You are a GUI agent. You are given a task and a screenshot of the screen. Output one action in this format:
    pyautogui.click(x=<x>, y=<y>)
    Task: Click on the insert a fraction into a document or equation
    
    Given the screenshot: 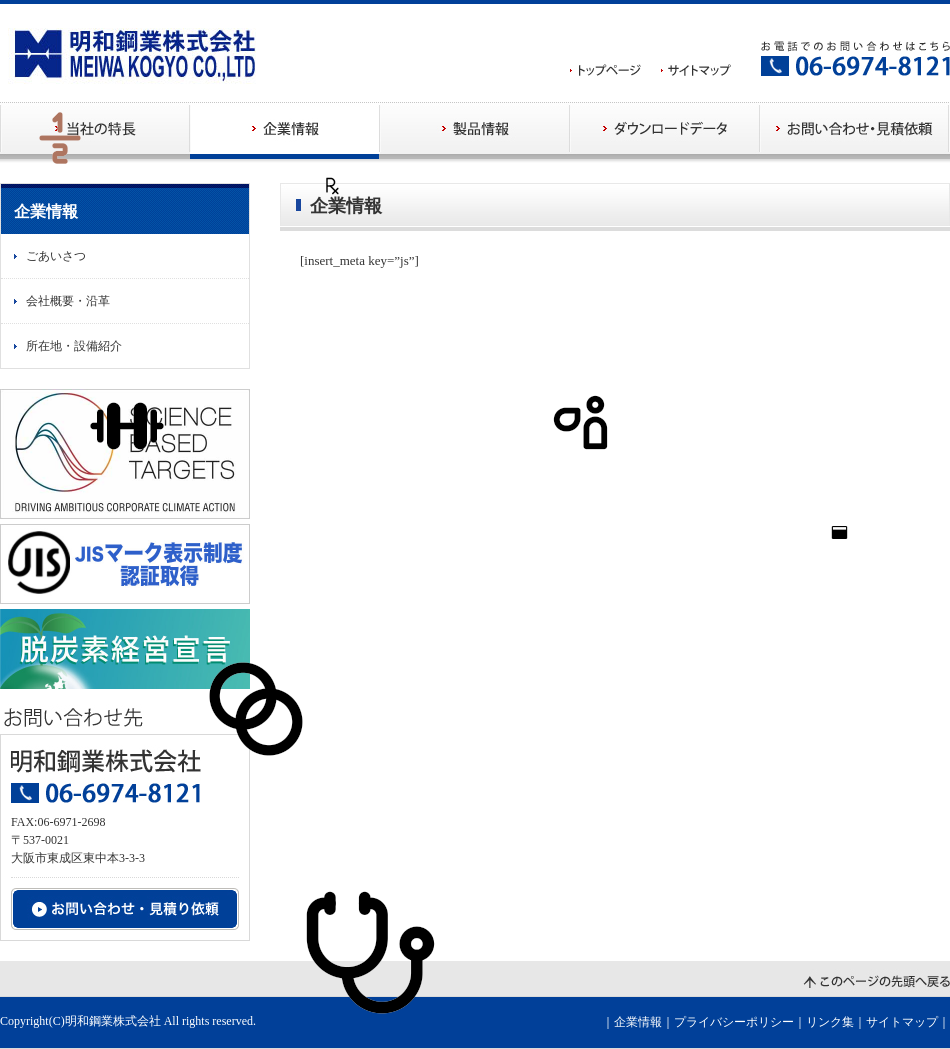 What is the action you would take?
    pyautogui.click(x=60, y=138)
    